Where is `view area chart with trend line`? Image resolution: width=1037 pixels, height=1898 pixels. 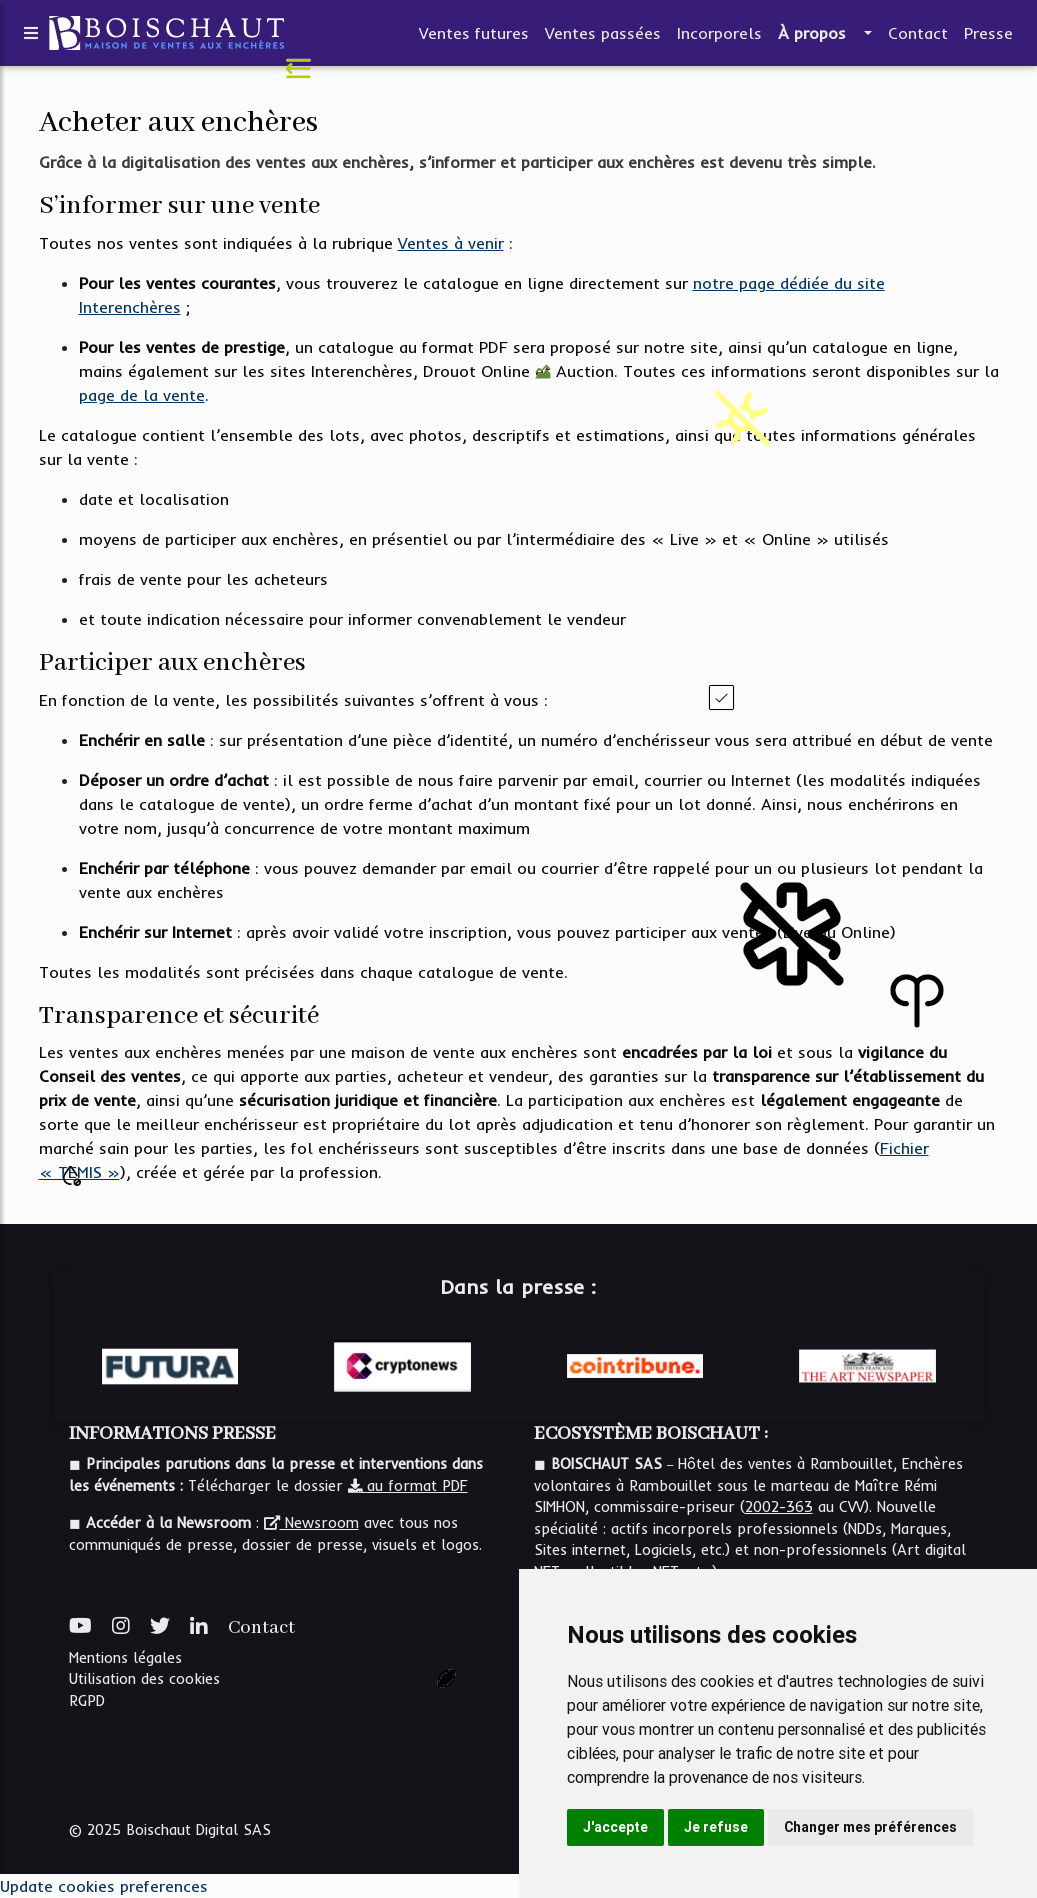
view area chart with trend line is located at coordinates (543, 372).